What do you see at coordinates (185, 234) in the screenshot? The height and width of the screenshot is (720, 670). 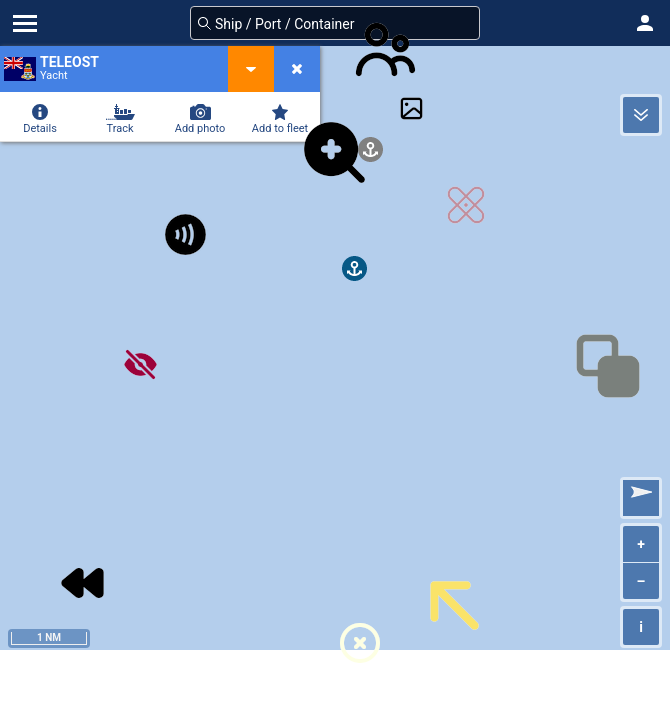 I see `tap to pay with contactless payment` at bounding box center [185, 234].